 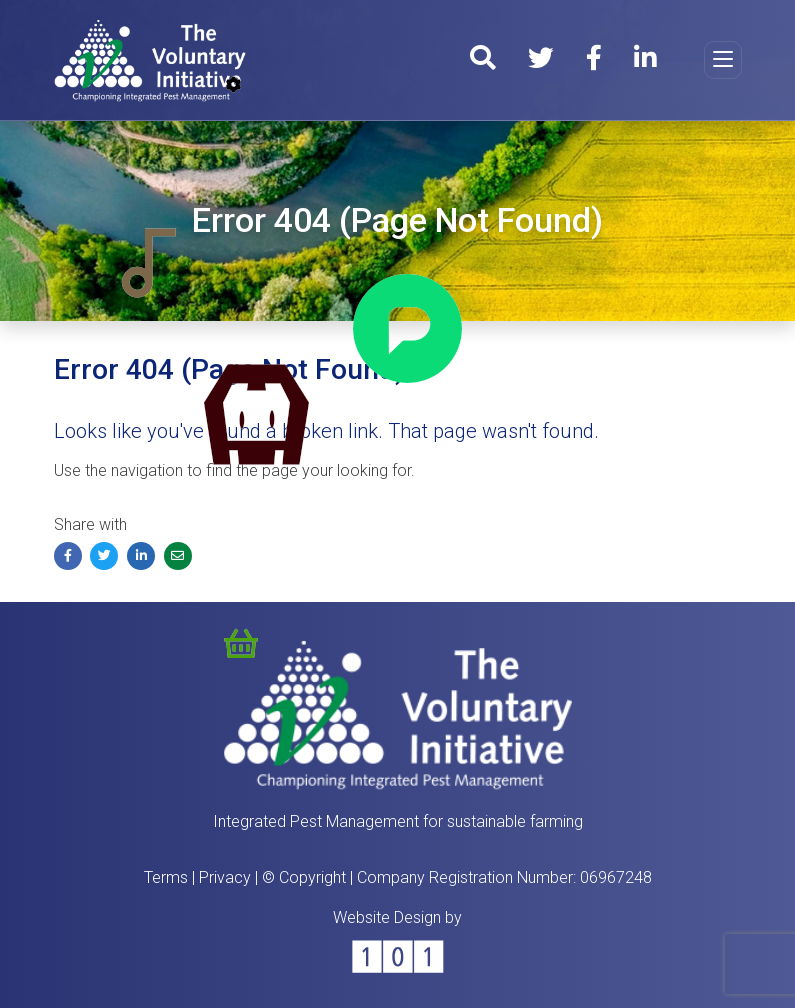 What do you see at coordinates (407, 328) in the screenshot?
I see `open the Pixelfed app` at bounding box center [407, 328].